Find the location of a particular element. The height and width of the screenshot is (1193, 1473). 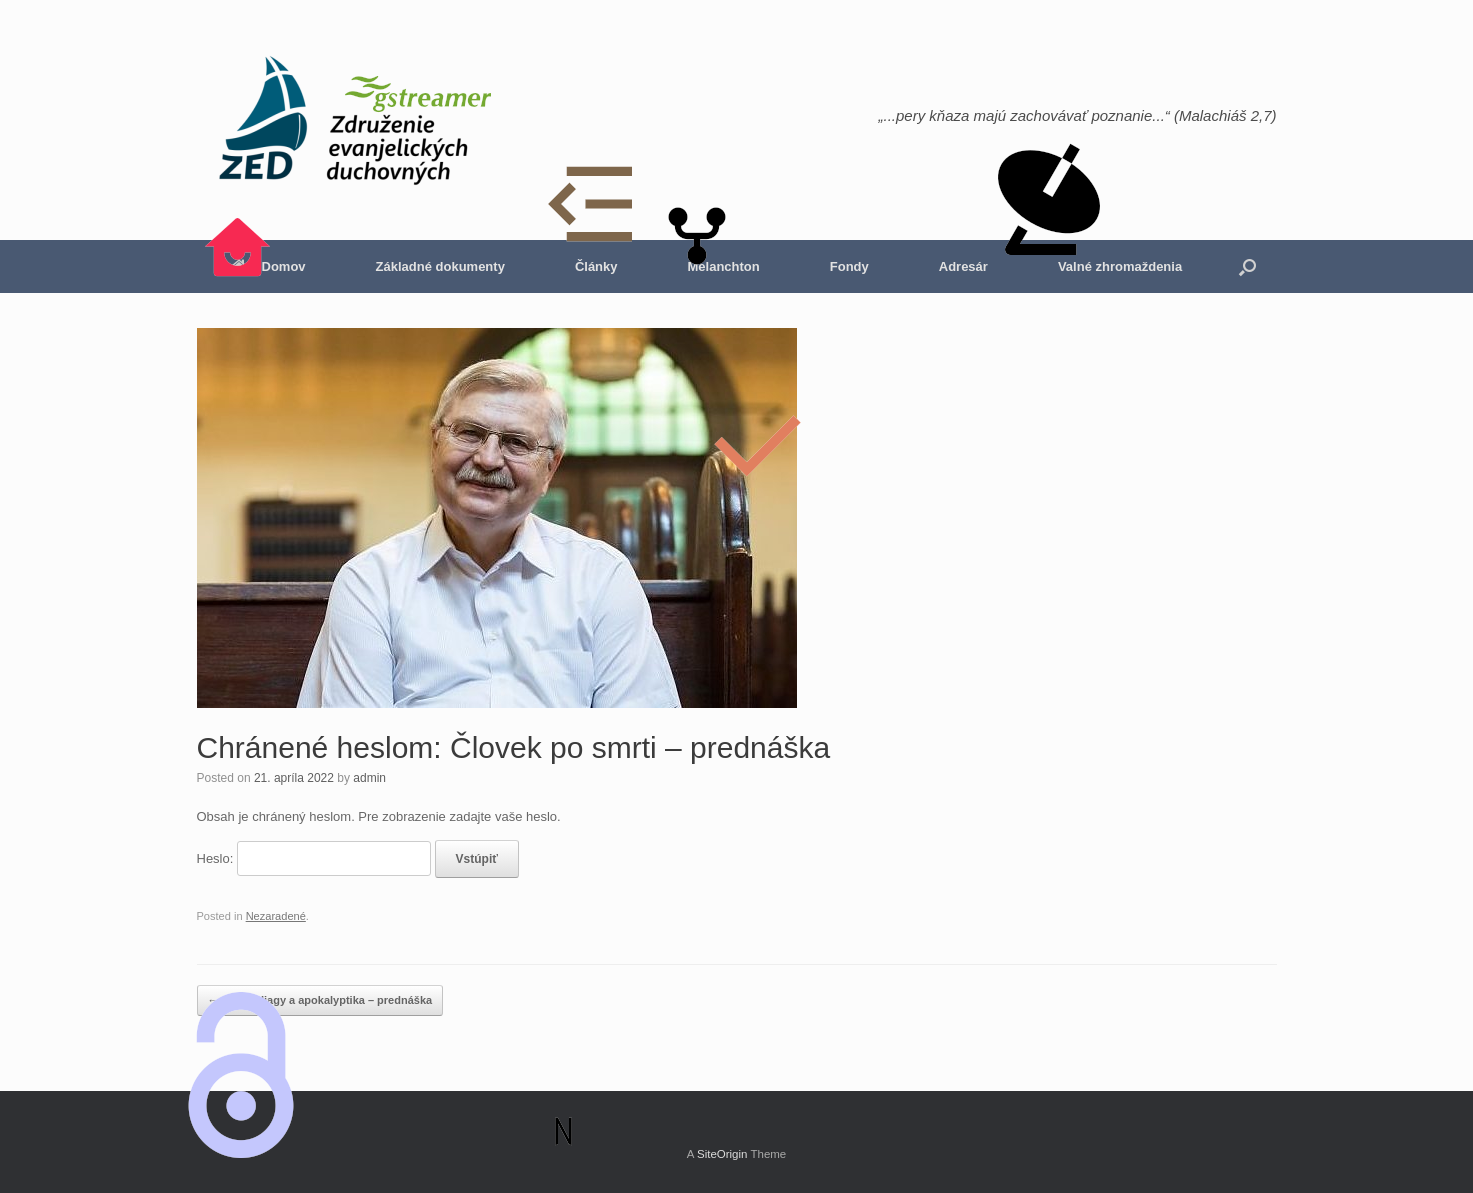

indicates open access content available without subscription is located at coordinates (241, 1075).